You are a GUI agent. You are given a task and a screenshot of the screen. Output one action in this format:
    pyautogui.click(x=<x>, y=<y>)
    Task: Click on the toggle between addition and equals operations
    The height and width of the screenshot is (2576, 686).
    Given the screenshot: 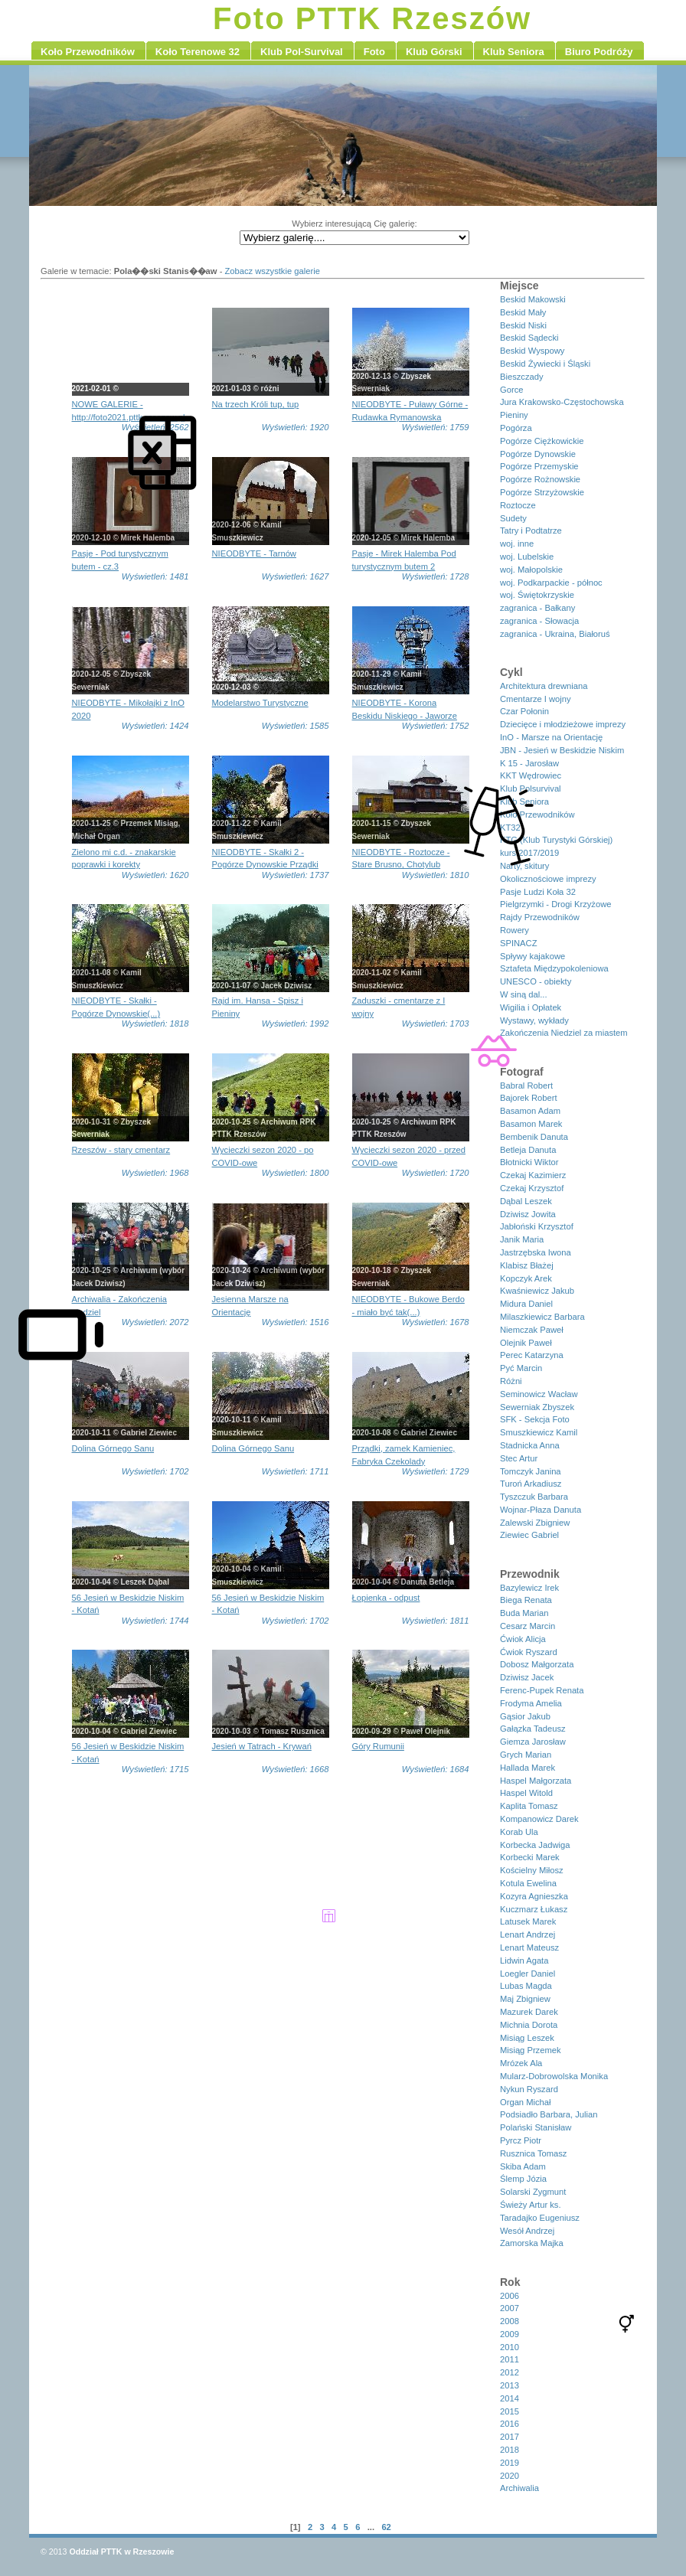 What is the action you would take?
    pyautogui.click(x=102, y=650)
    